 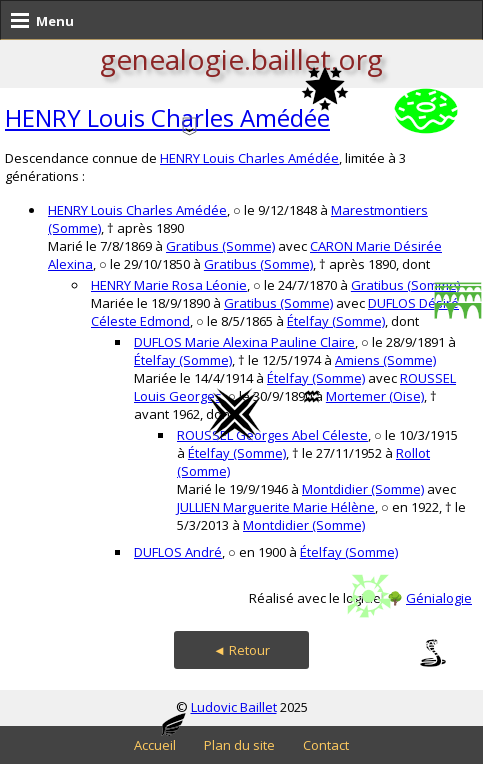 I want to click on access food or bakery category, so click(x=426, y=111).